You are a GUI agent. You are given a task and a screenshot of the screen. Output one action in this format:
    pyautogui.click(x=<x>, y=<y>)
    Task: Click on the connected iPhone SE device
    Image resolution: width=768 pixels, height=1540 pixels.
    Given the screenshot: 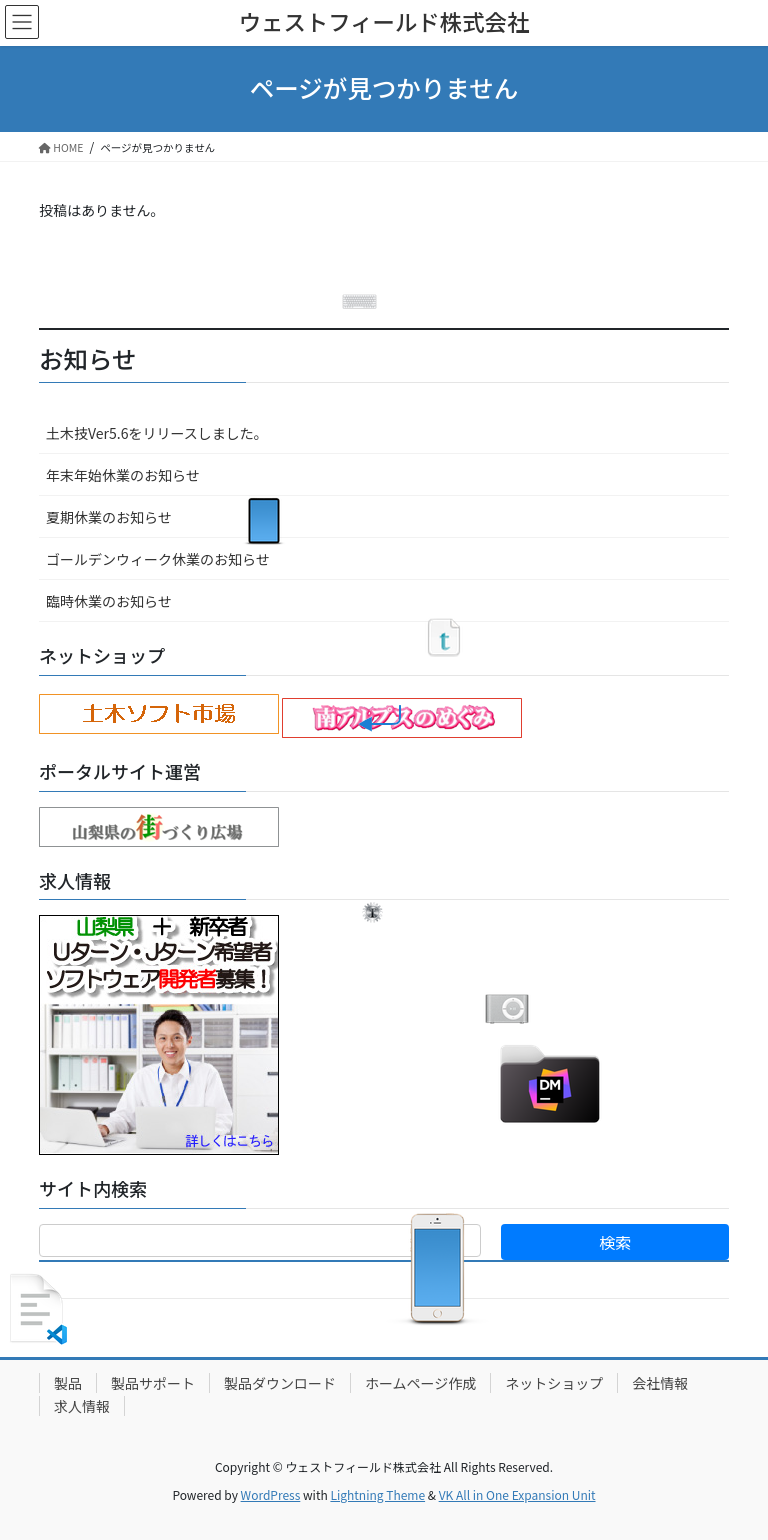 What is the action you would take?
    pyautogui.click(x=437, y=1269)
    